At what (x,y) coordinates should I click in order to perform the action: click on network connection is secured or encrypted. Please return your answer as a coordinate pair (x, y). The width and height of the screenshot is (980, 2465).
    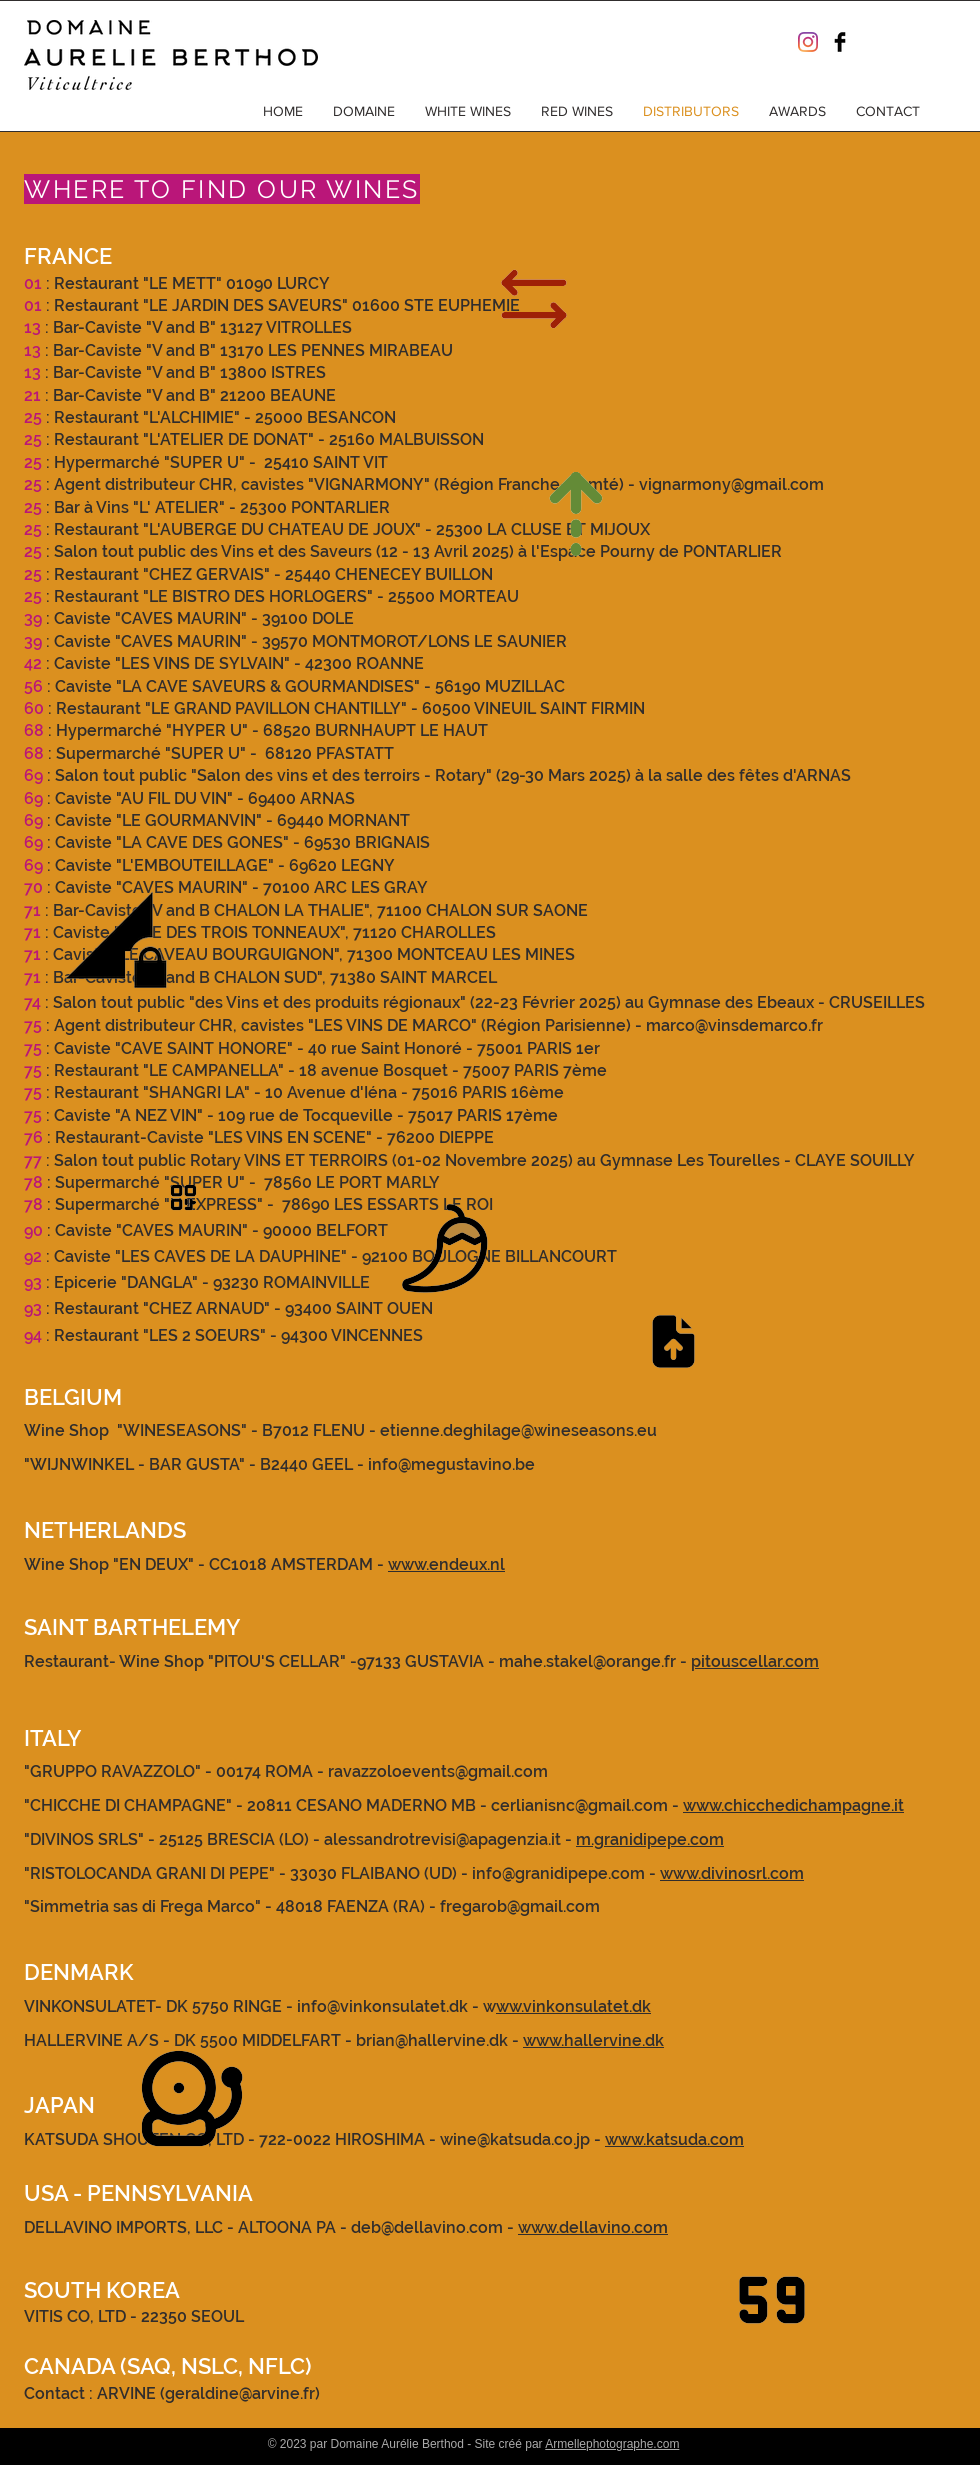
    Looking at the image, I should click on (116, 942).